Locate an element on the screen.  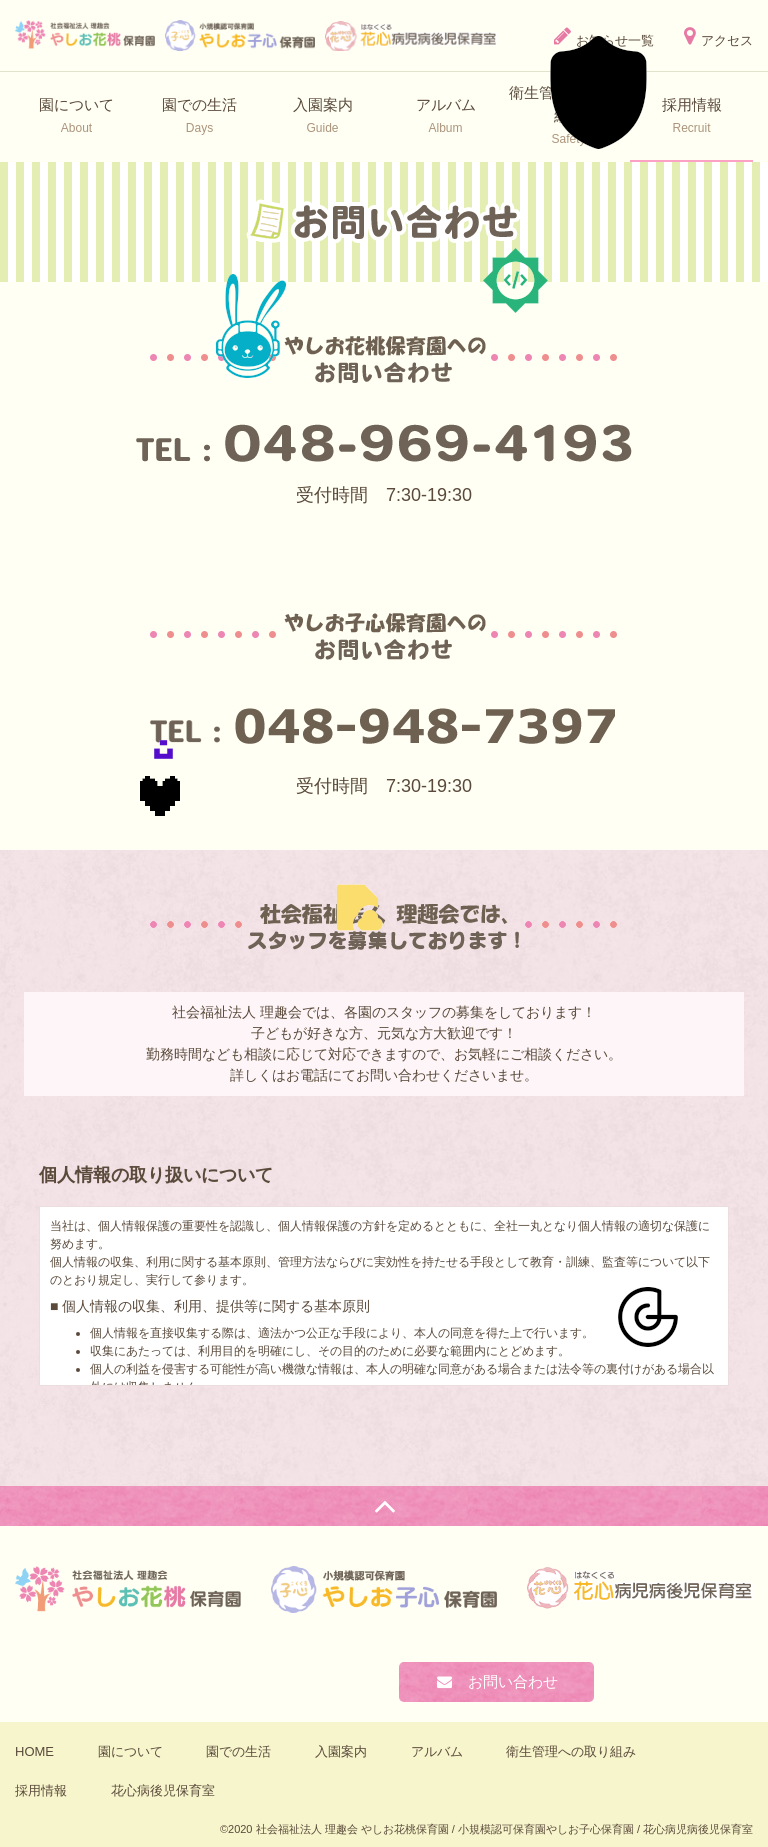
open unsplash to browse stock photos is located at coordinates (163, 749).